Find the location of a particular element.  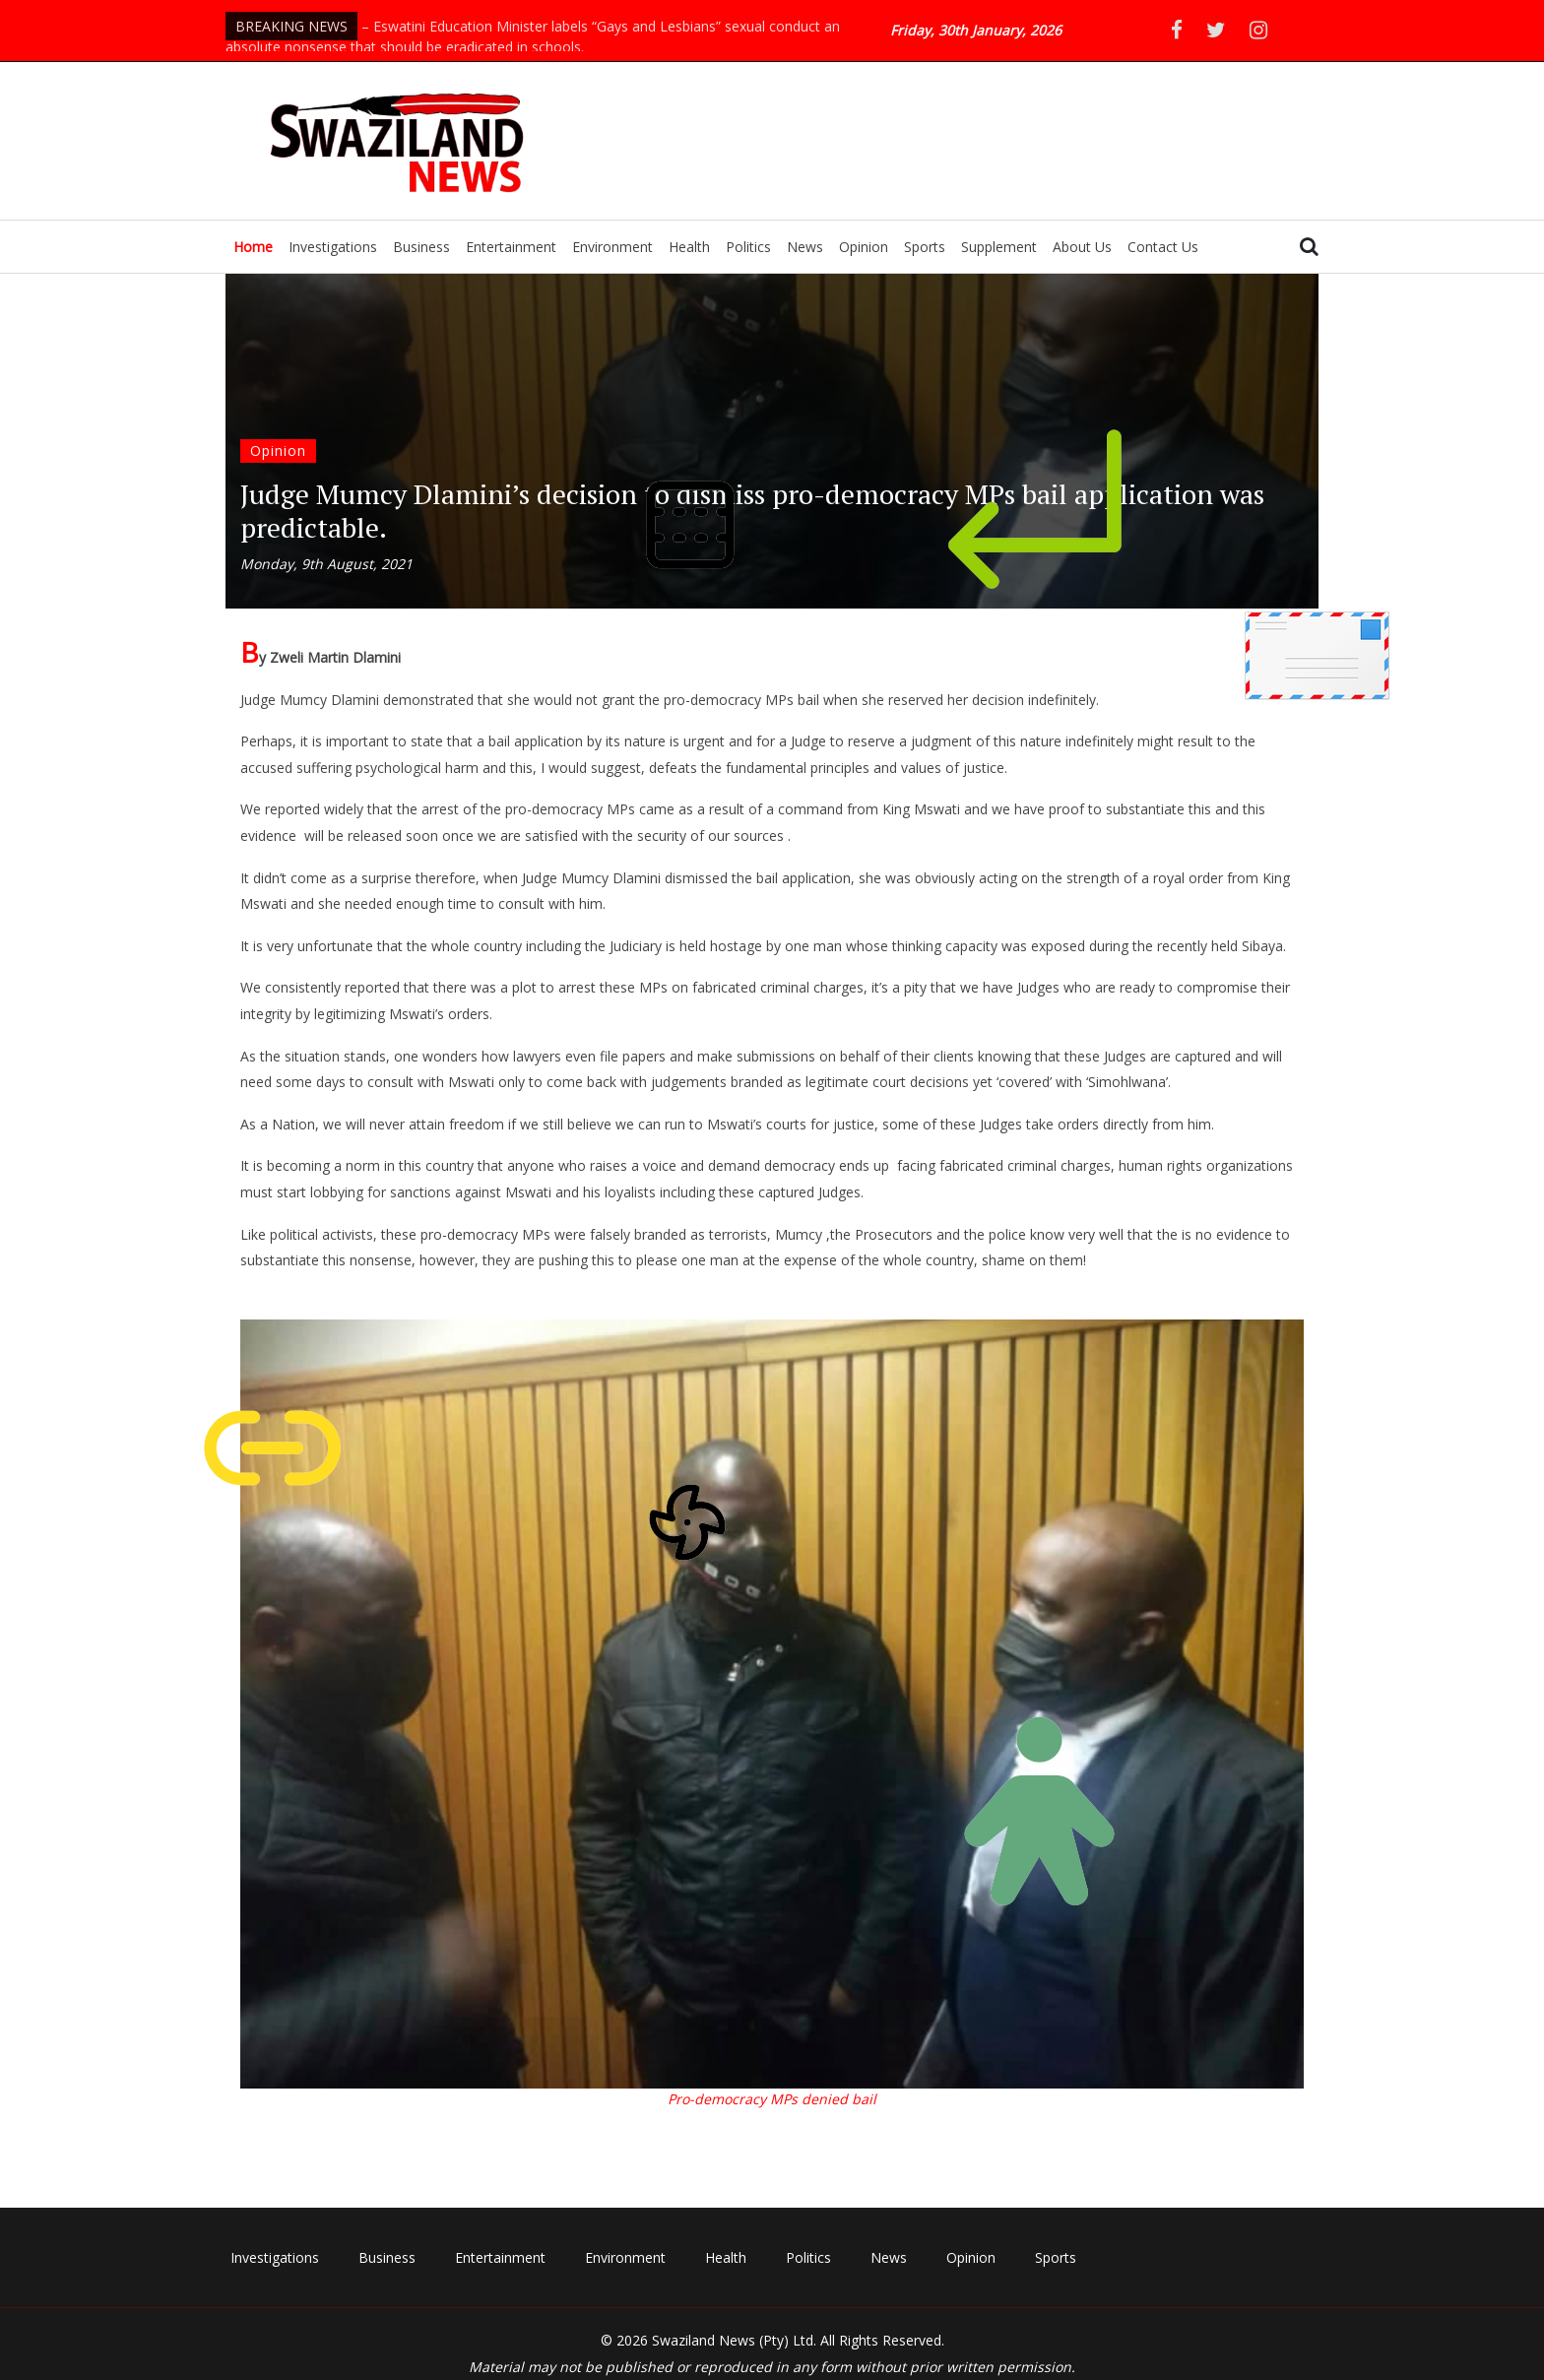

copy or share a link is located at coordinates (272, 1447).